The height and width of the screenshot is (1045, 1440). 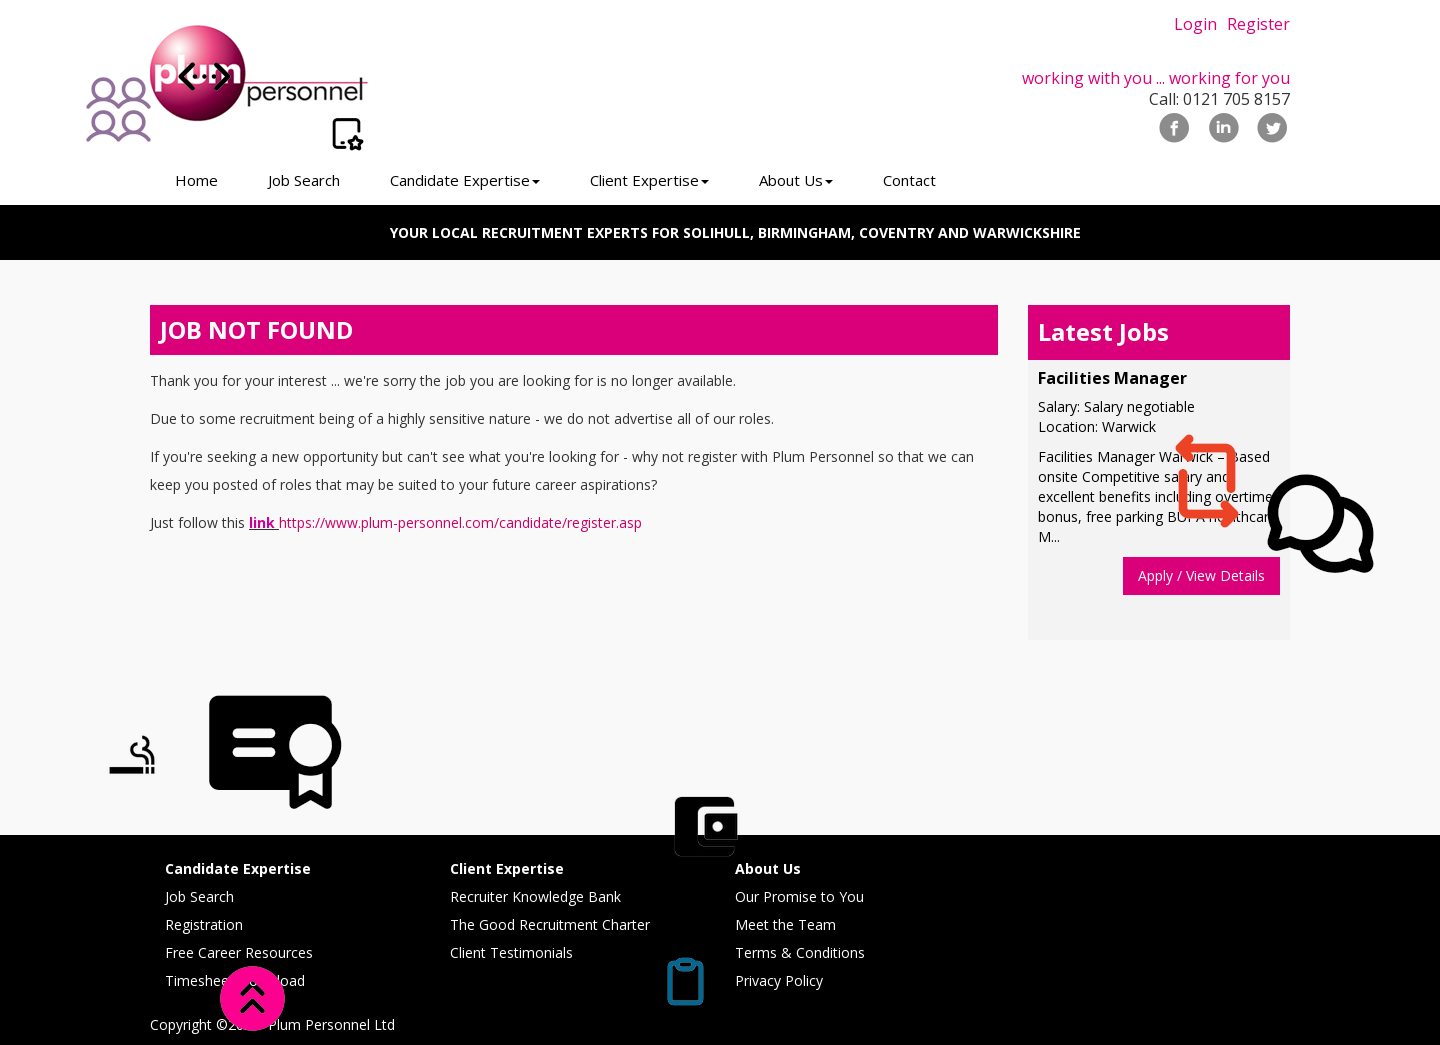 What do you see at coordinates (118, 109) in the screenshot?
I see `view all team members` at bounding box center [118, 109].